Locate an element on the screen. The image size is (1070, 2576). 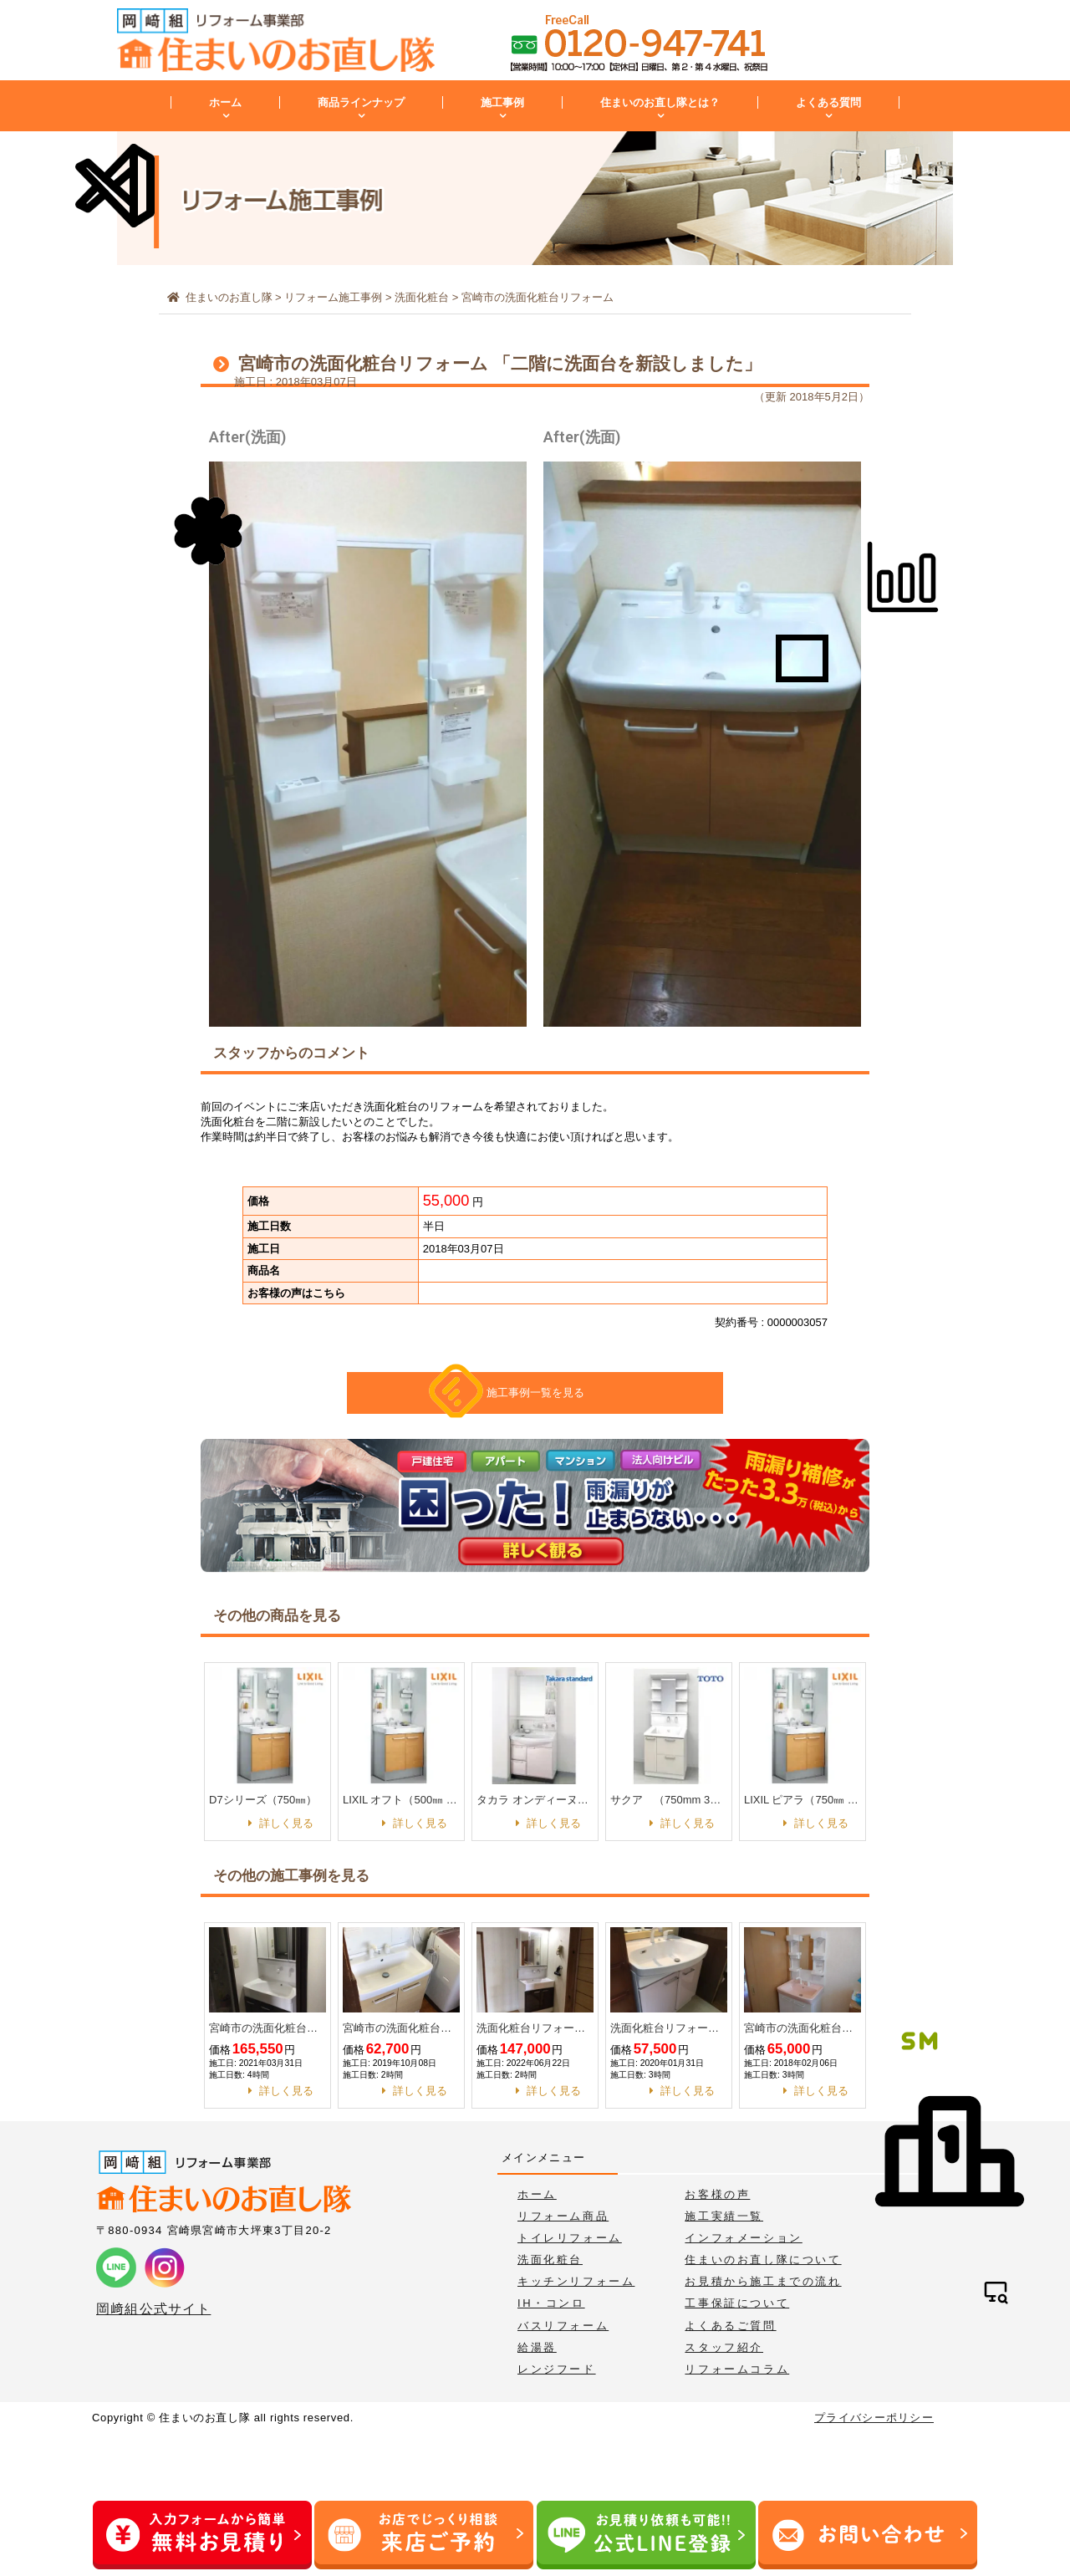
open visual studio code is located at coordinates (117, 186).